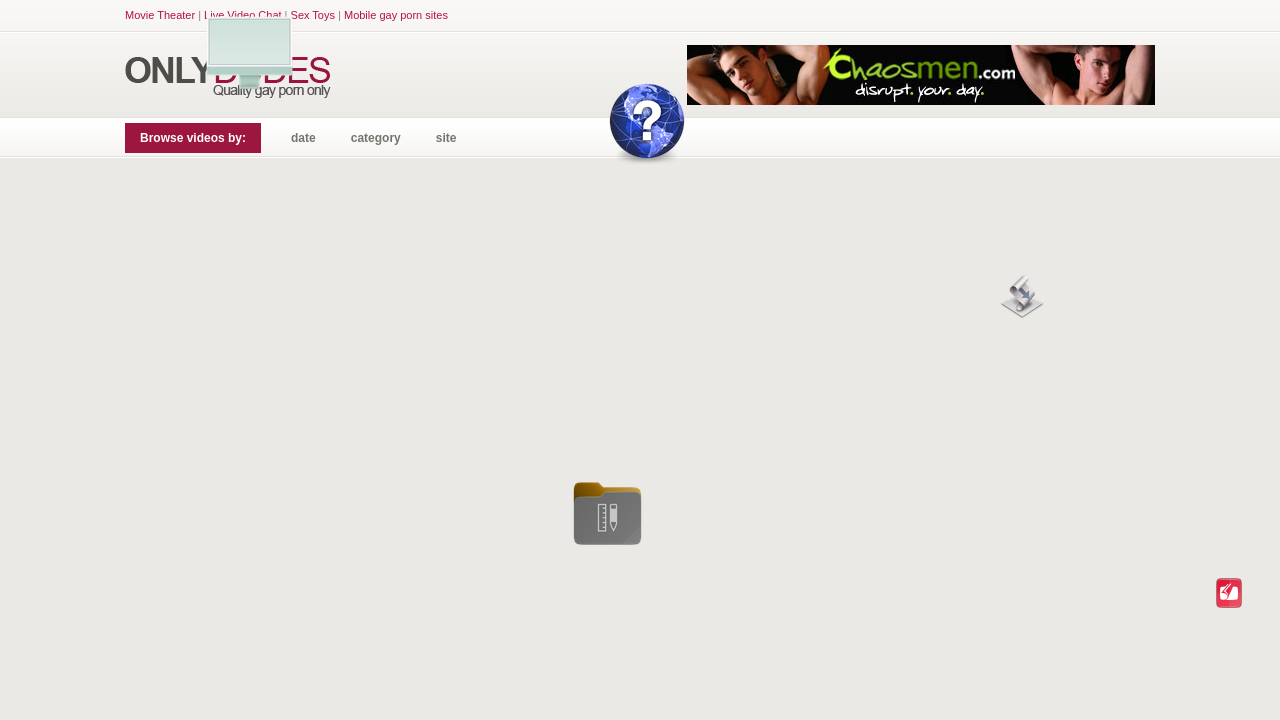 Image resolution: width=1280 pixels, height=720 pixels. I want to click on run an applescript droplet application, so click(1022, 296).